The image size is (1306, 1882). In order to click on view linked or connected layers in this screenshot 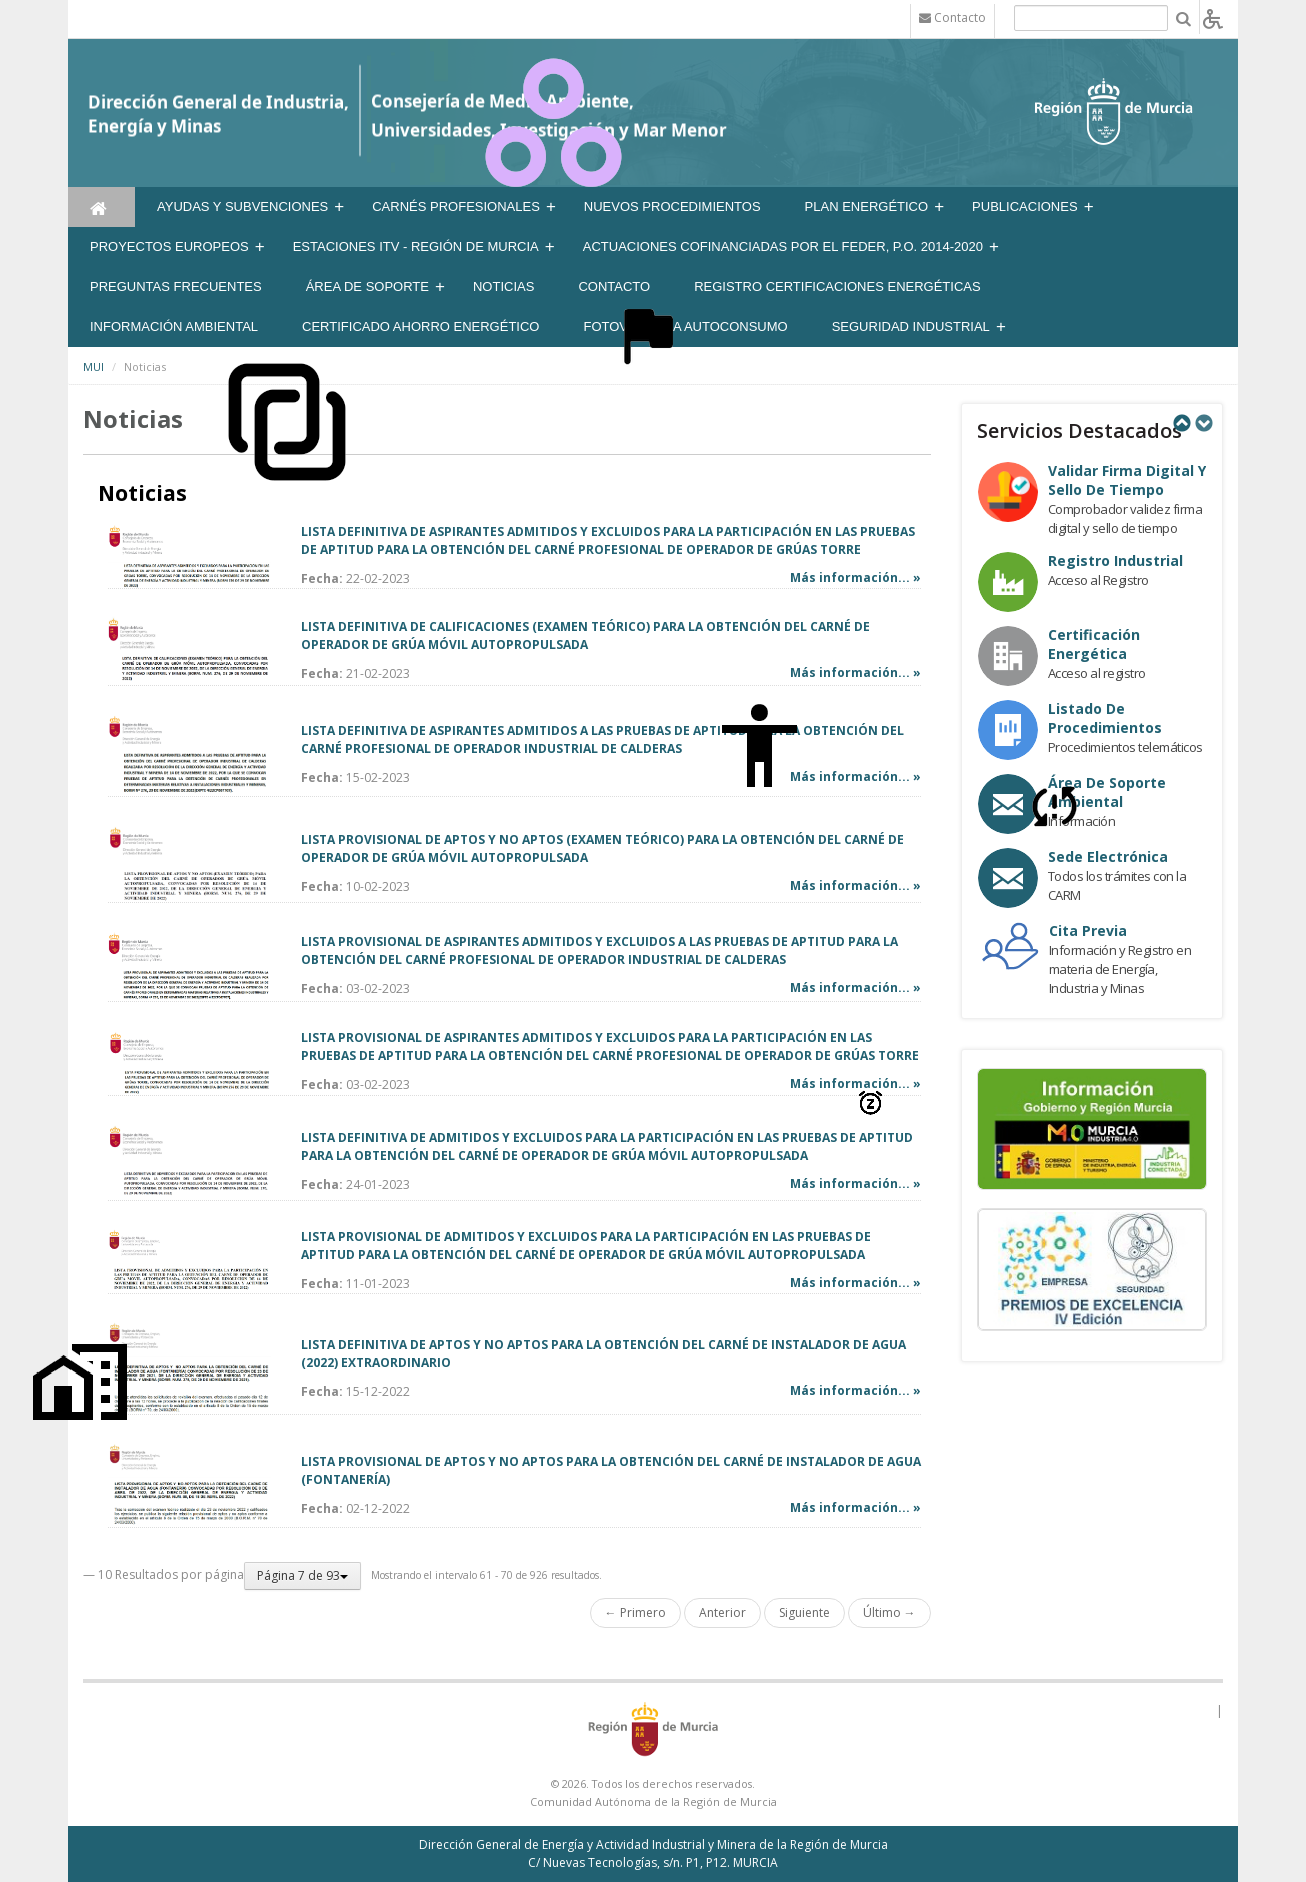, I will do `click(287, 422)`.